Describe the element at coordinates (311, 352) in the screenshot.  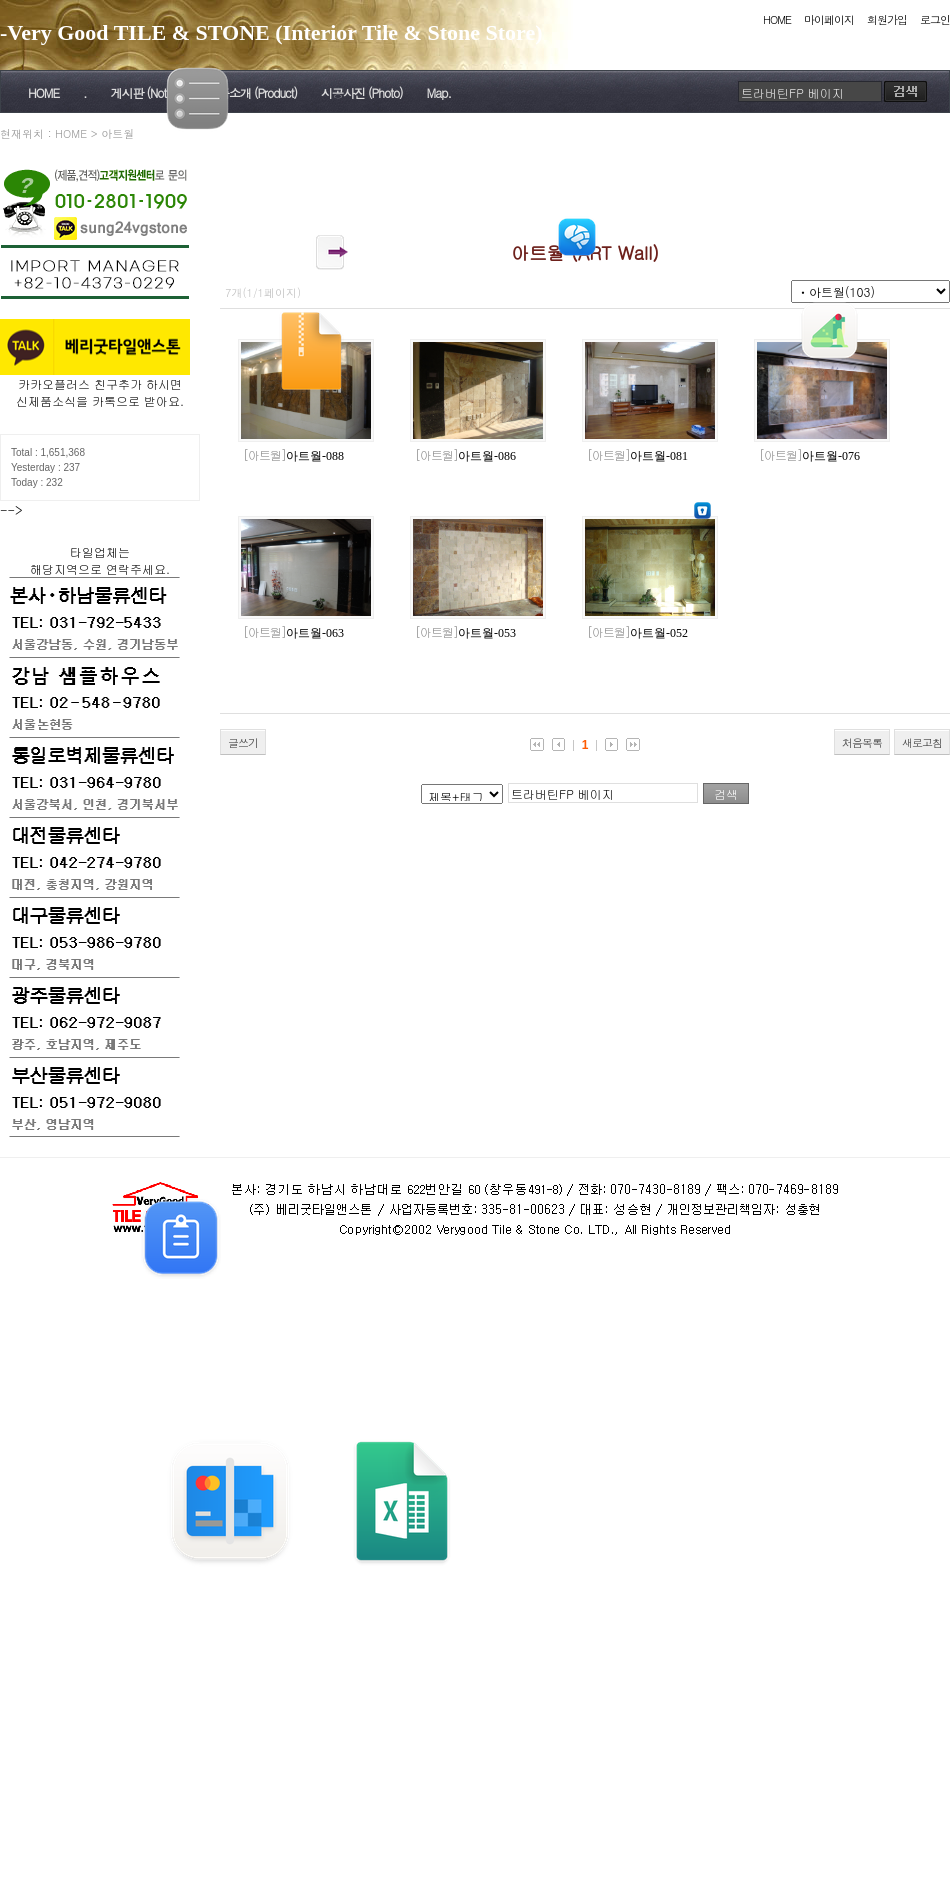
I see `compressed tar archive file (.tar.lzma)` at that location.